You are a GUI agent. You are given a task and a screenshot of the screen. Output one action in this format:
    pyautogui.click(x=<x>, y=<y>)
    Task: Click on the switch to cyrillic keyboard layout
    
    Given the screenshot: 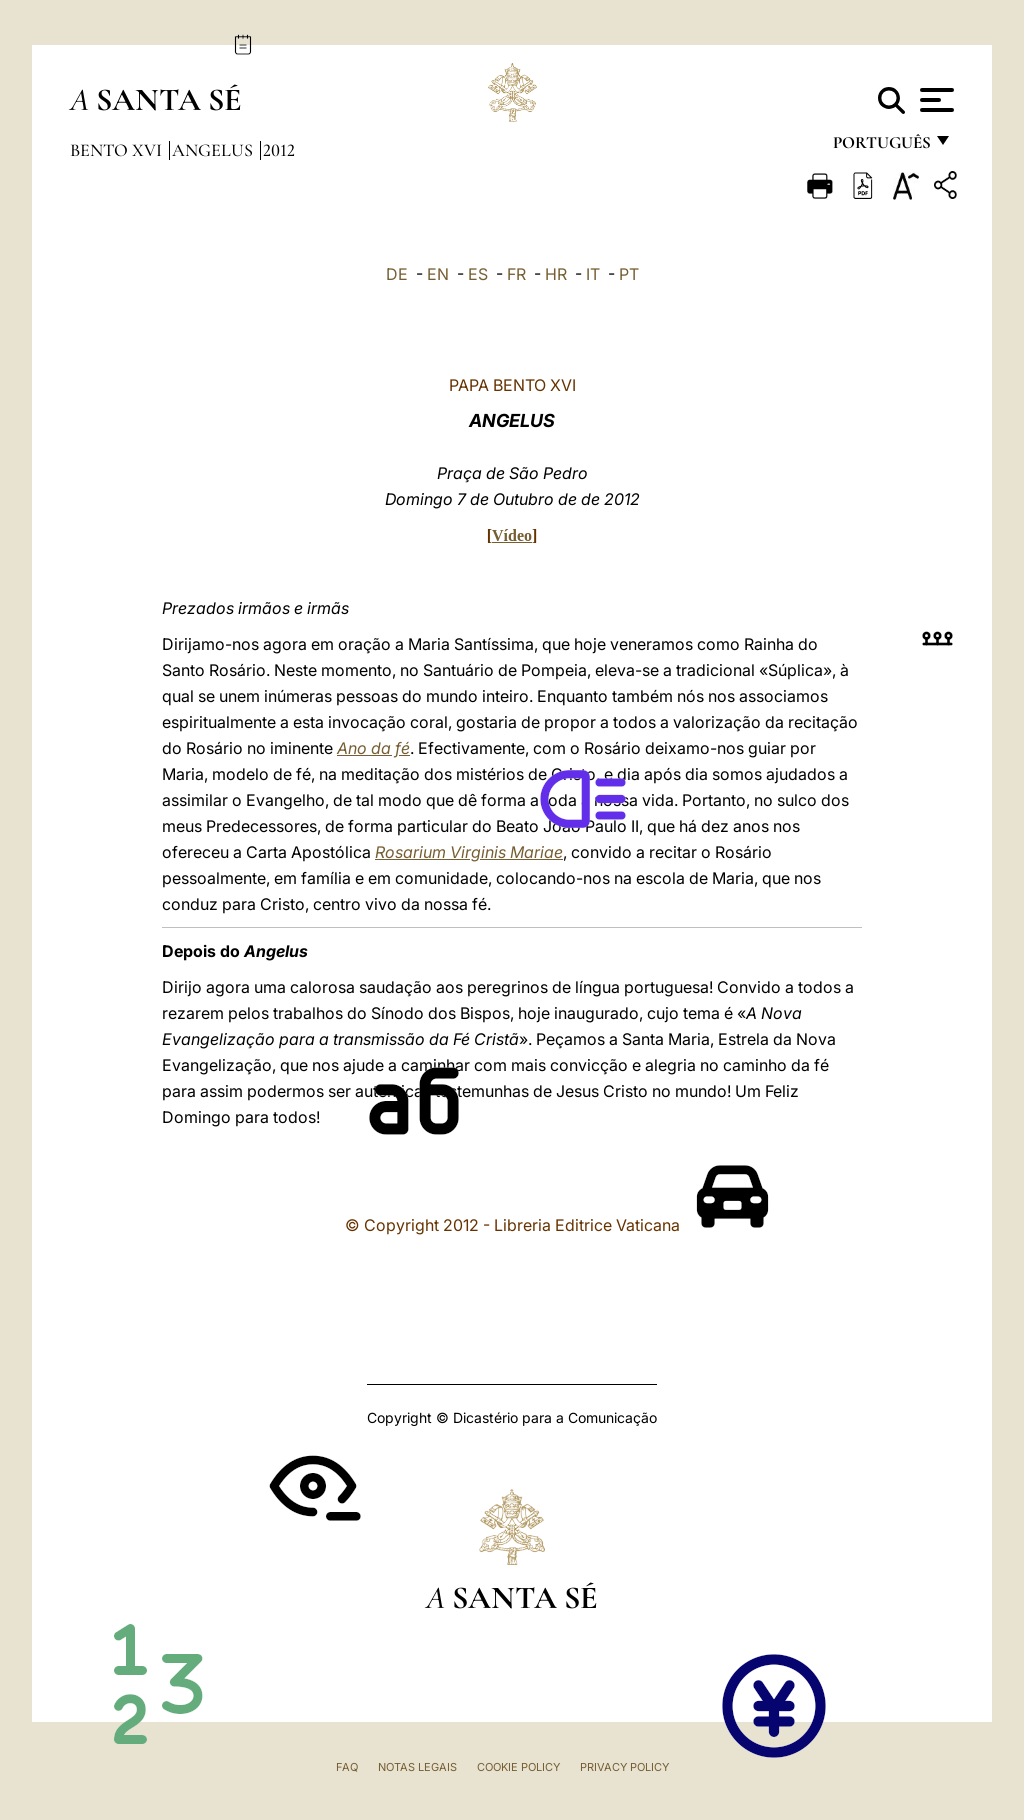 What is the action you would take?
    pyautogui.click(x=414, y=1101)
    